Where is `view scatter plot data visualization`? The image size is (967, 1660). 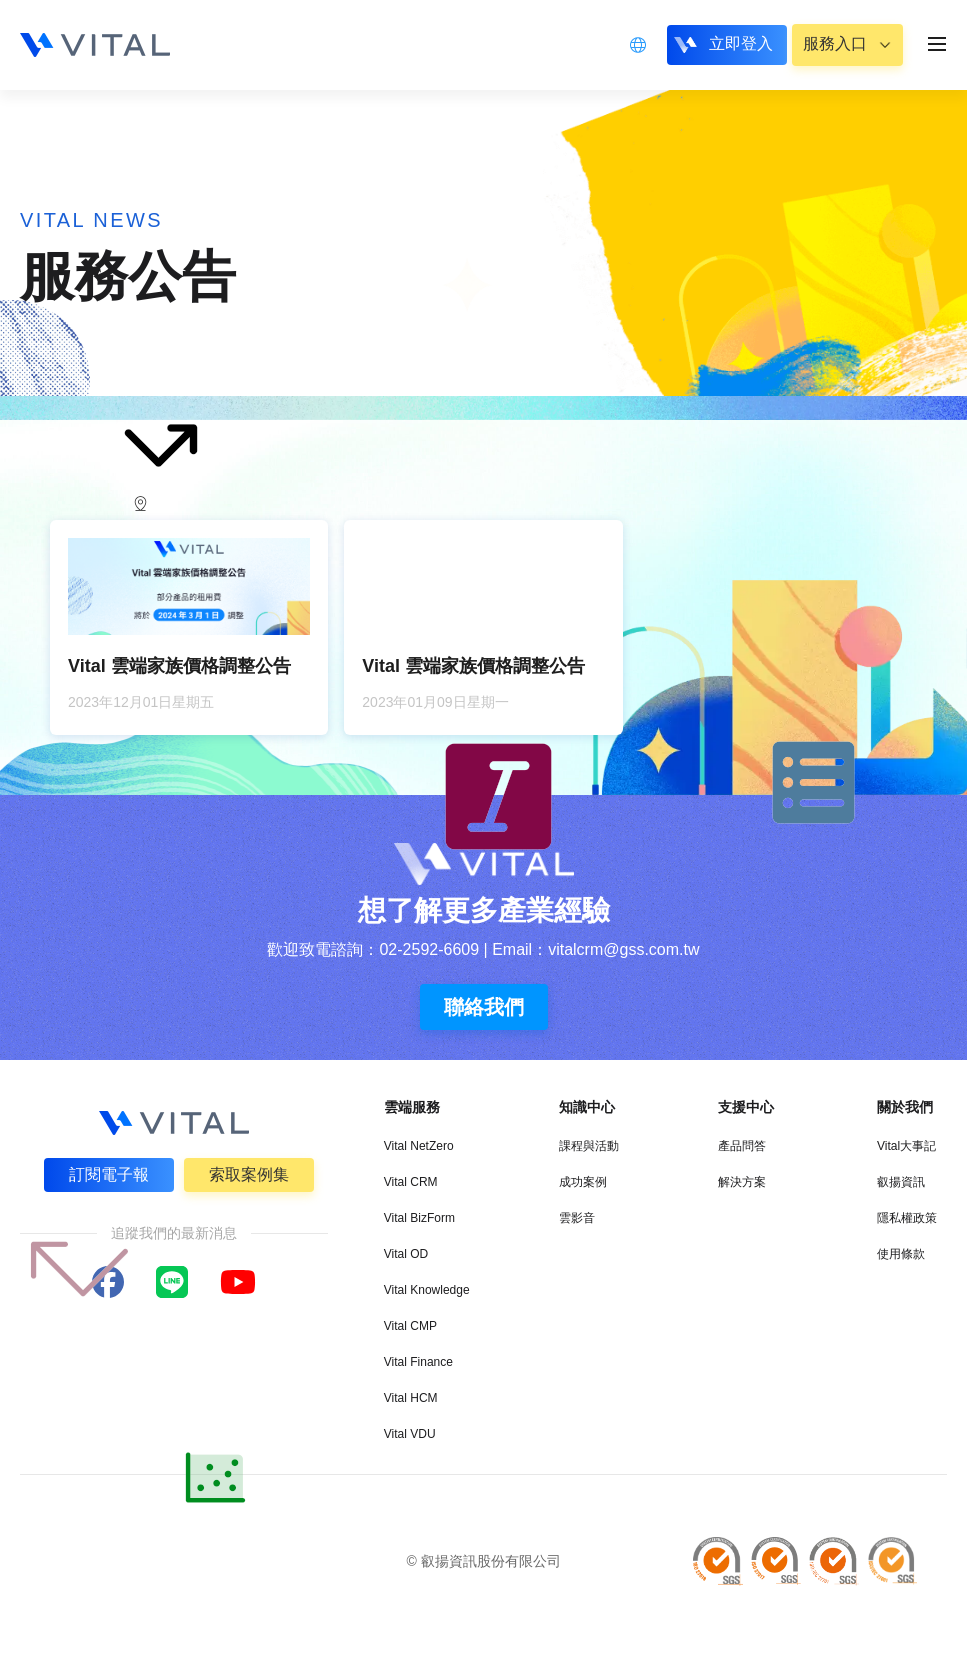
view scatter plot data visualization is located at coordinates (215, 1477).